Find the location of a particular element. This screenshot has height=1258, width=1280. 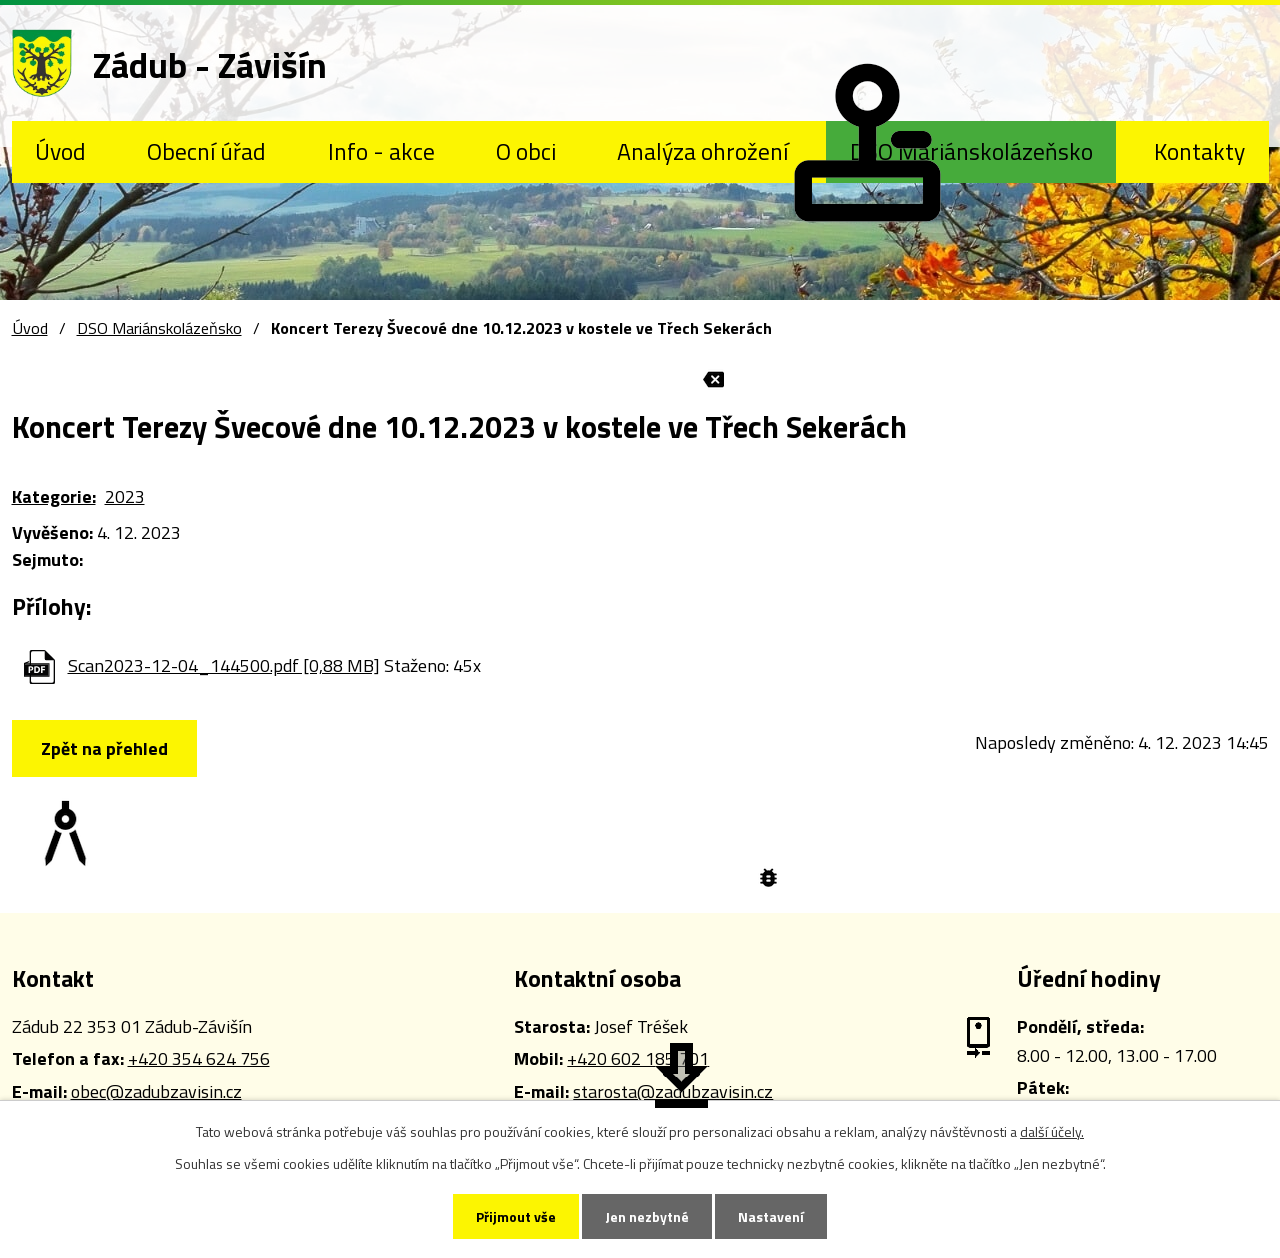

access architecture or design tools is located at coordinates (65, 833).